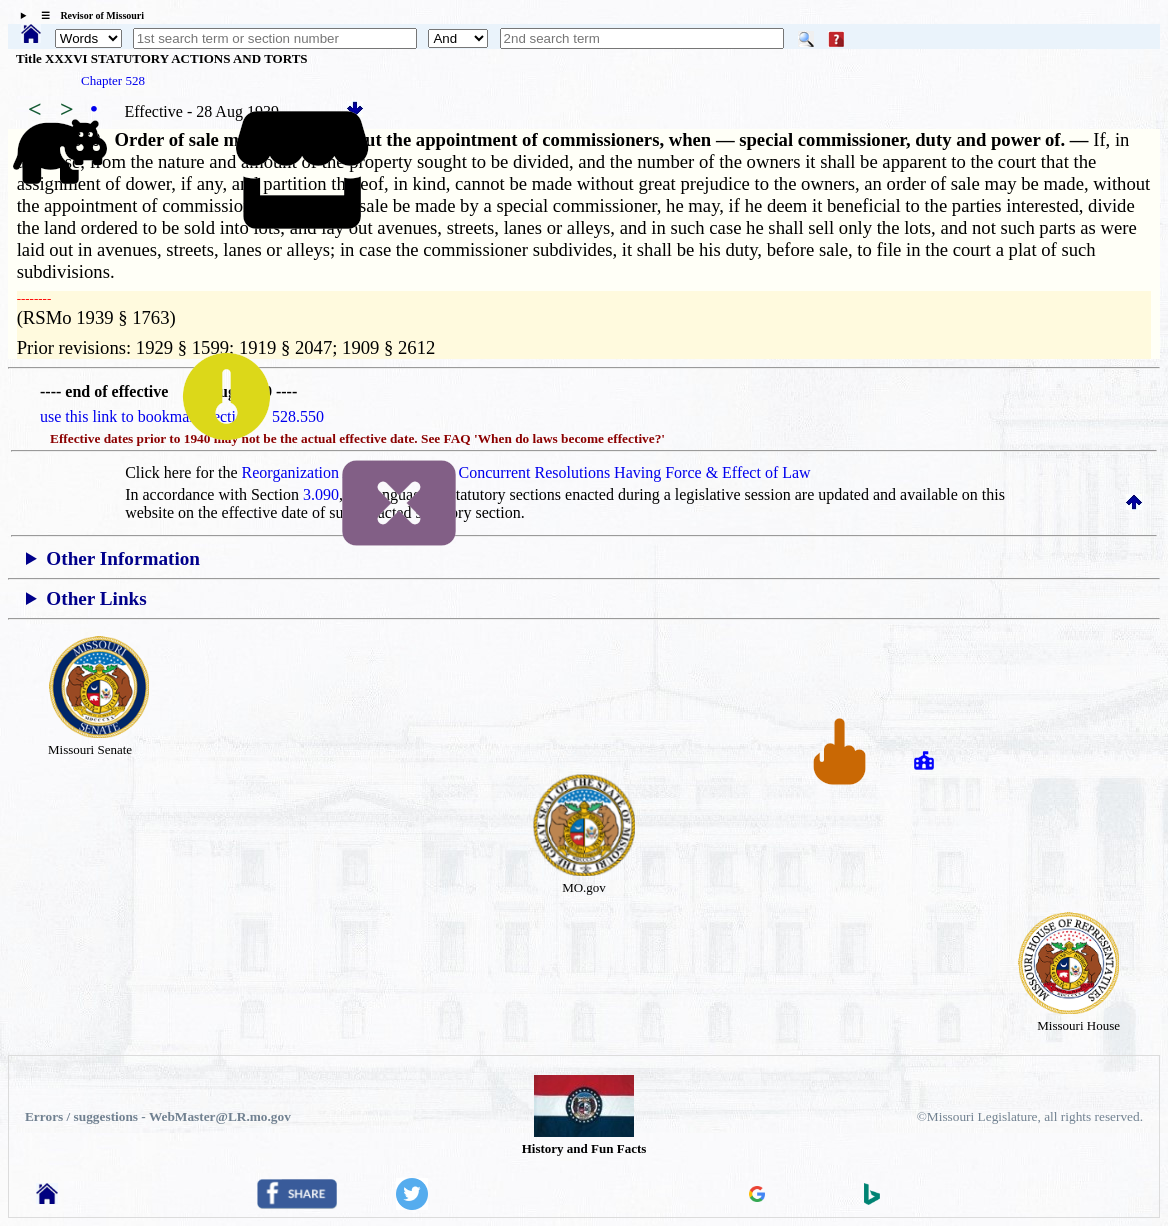 This screenshot has height=1226, width=1168. I want to click on indicates offensive content warning, so click(838, 751).